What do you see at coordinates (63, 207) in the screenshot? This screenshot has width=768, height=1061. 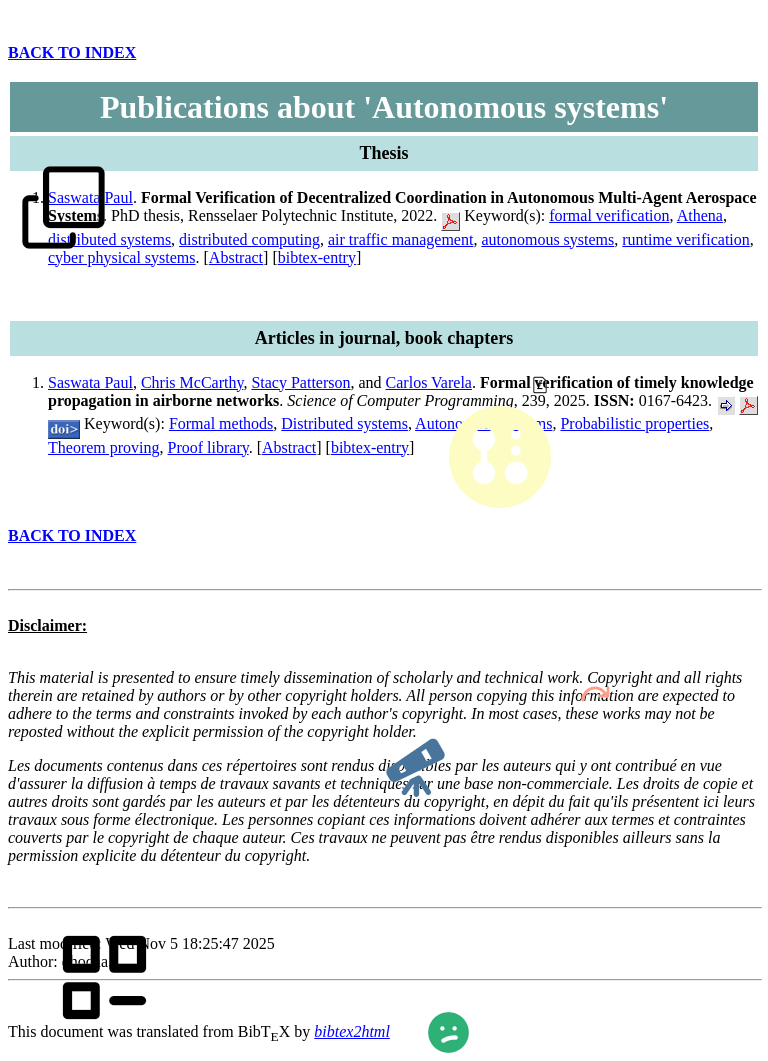 I see `copy to clipboard` at bounding box center [63, 207].